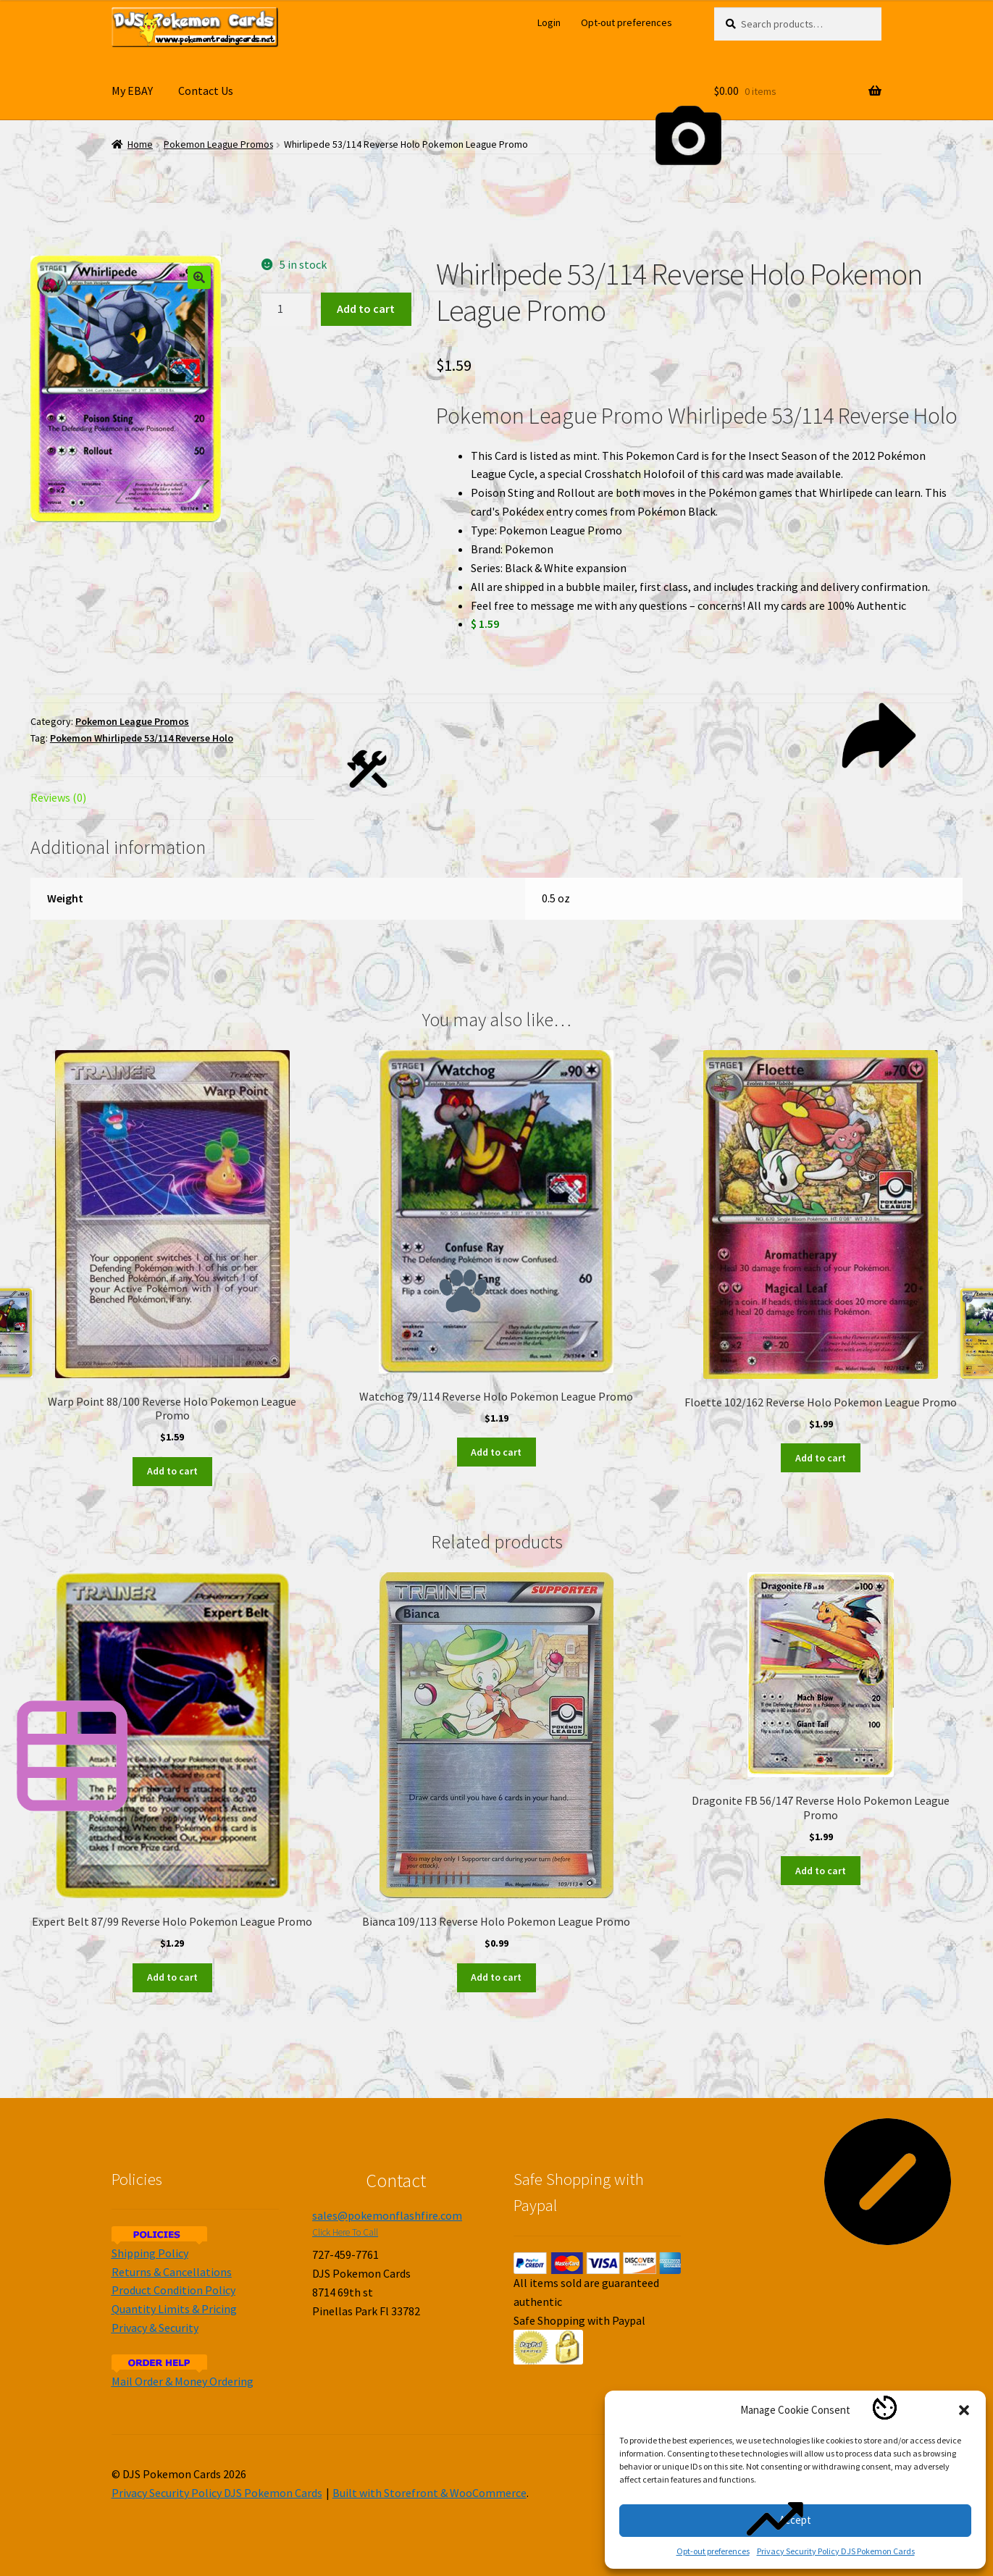 Image resolution: width=993 pixels, height=2576 pixels. What do you see at coordinates (887, 2181) in the screenshot?
I see `skip or bypass a step in a workflow` at bounding box center [887, 2181].